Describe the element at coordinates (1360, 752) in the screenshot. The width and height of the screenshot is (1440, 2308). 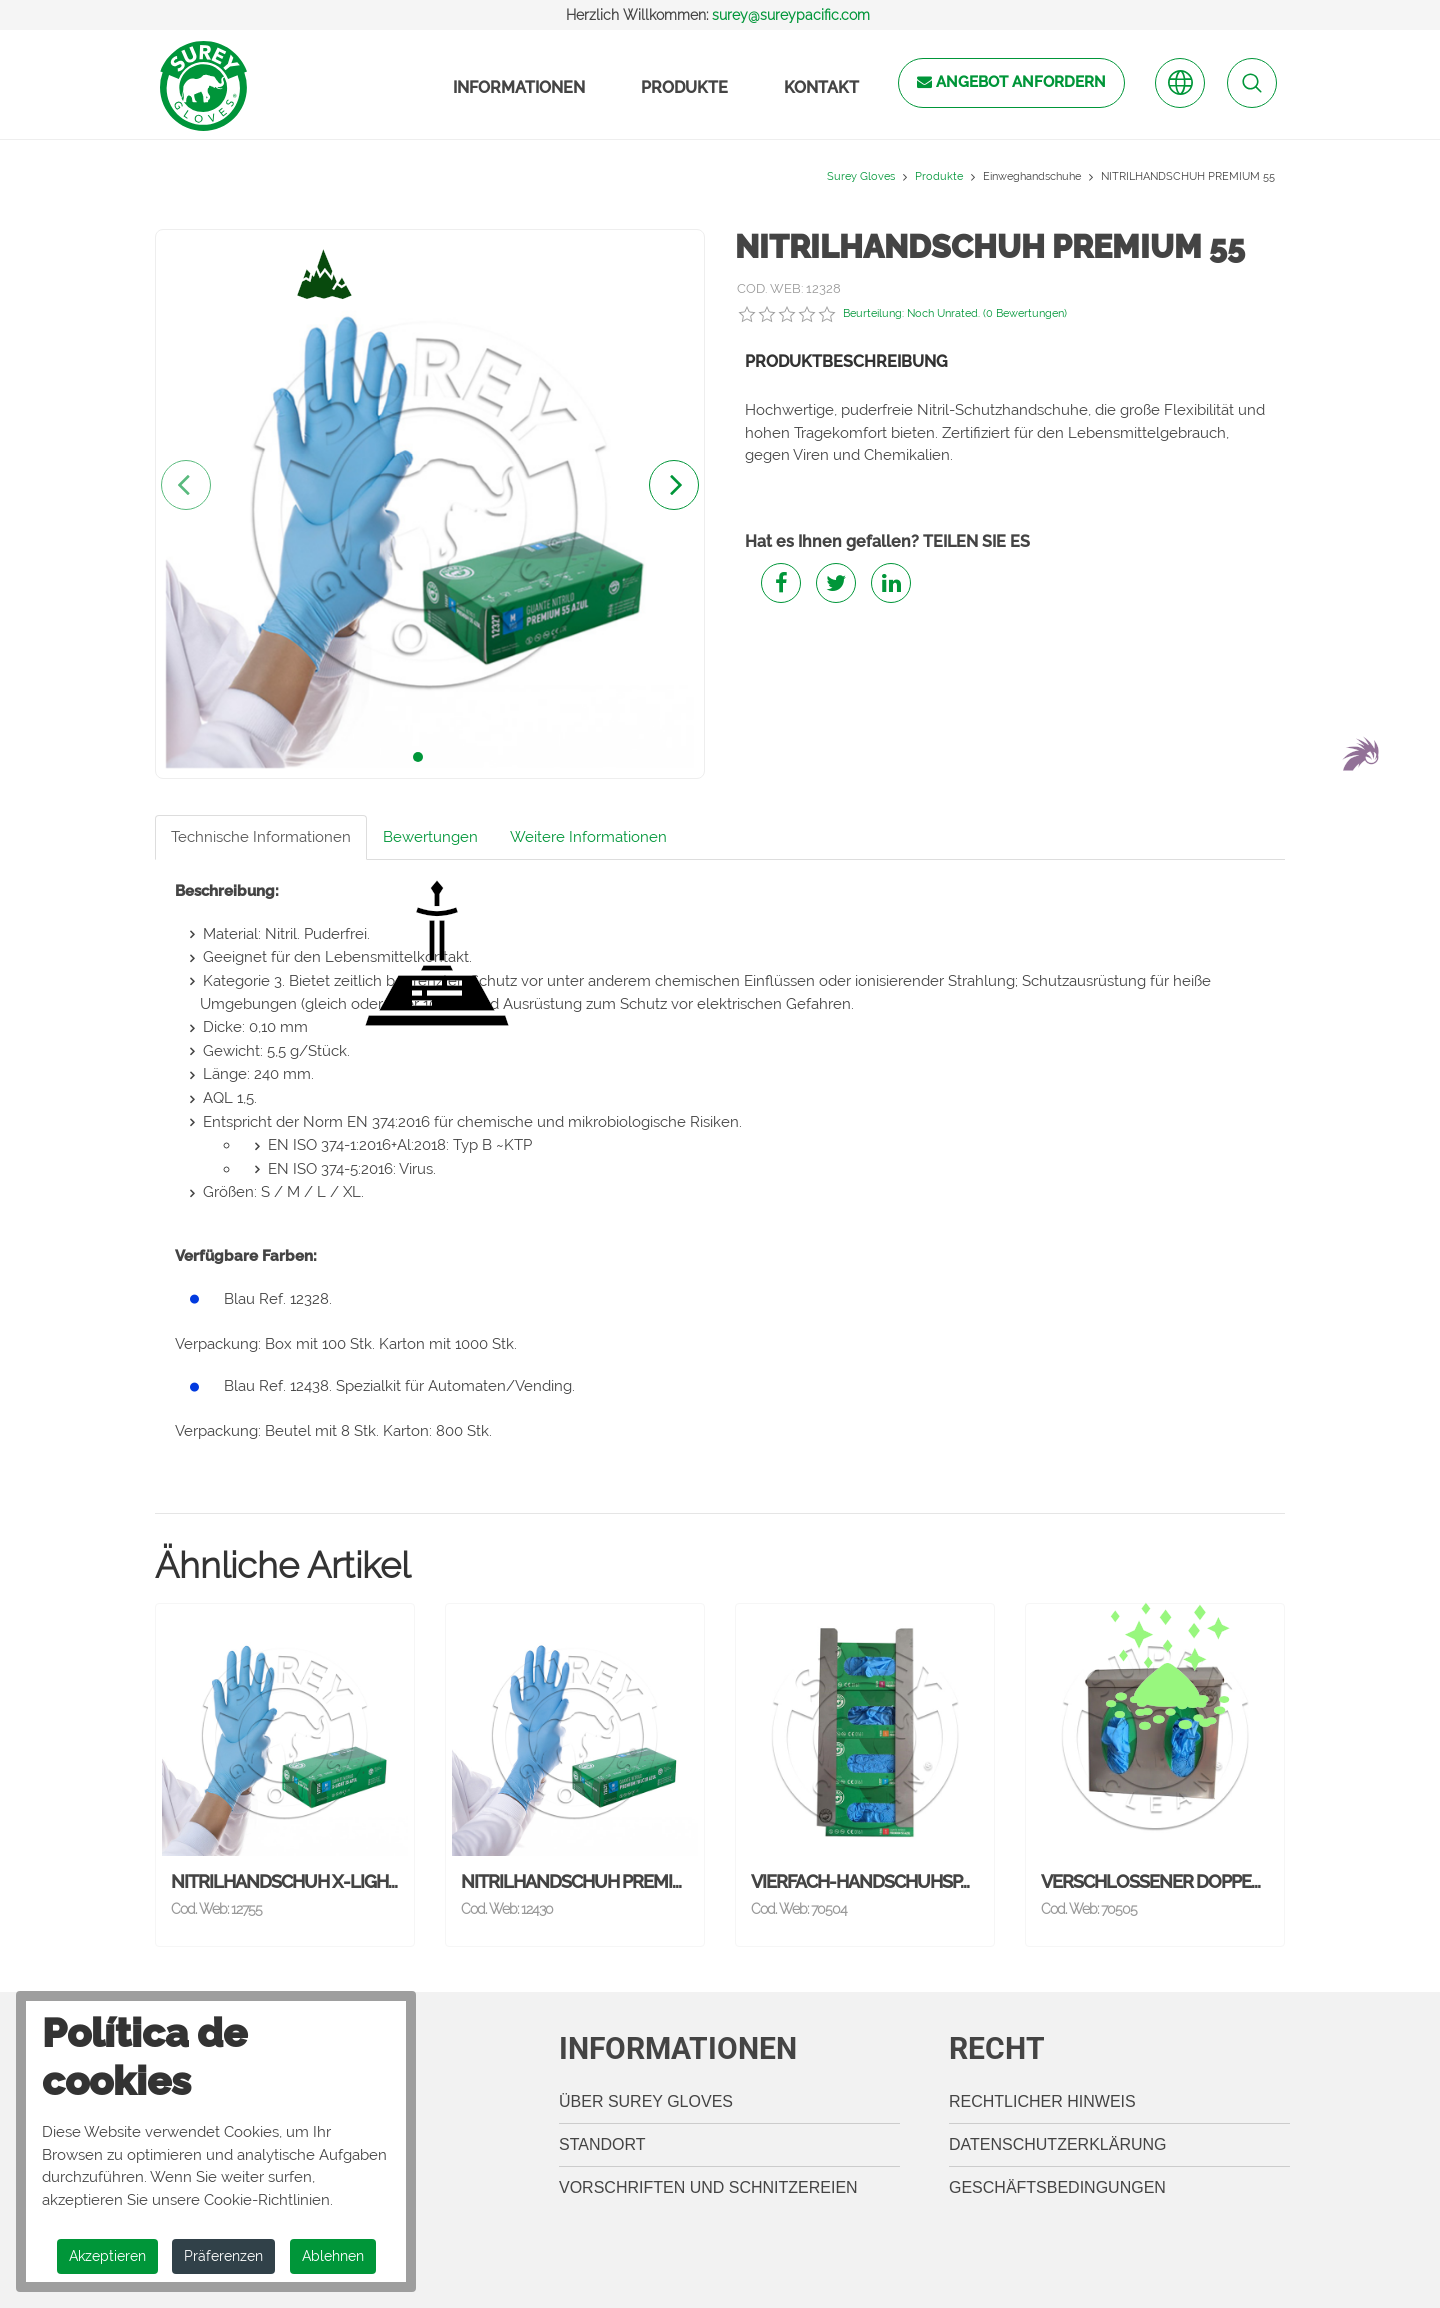
I see `cast an electrical or lightning spell` at that location.